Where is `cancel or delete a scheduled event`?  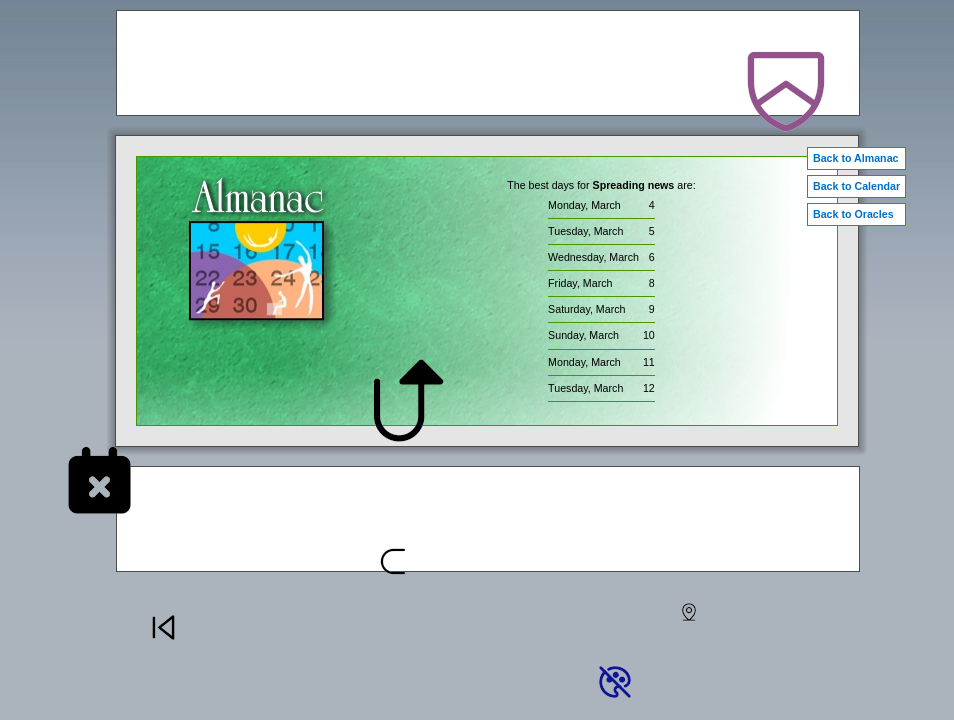
cancel or delete a scheduled event is located at coordinates (99, 482).